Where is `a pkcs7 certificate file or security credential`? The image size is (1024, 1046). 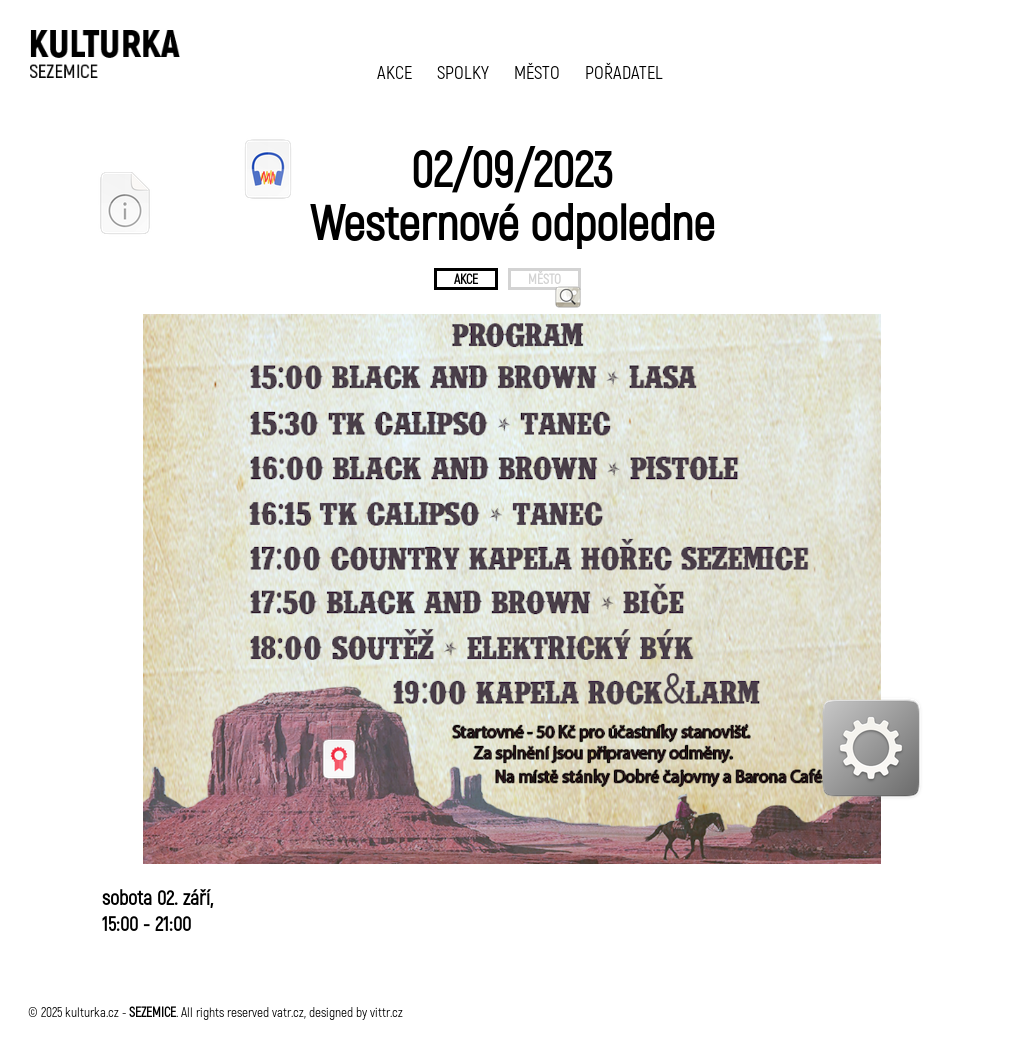
a pkcs7 certificate file or security credential is located at coordinates (339, 759).